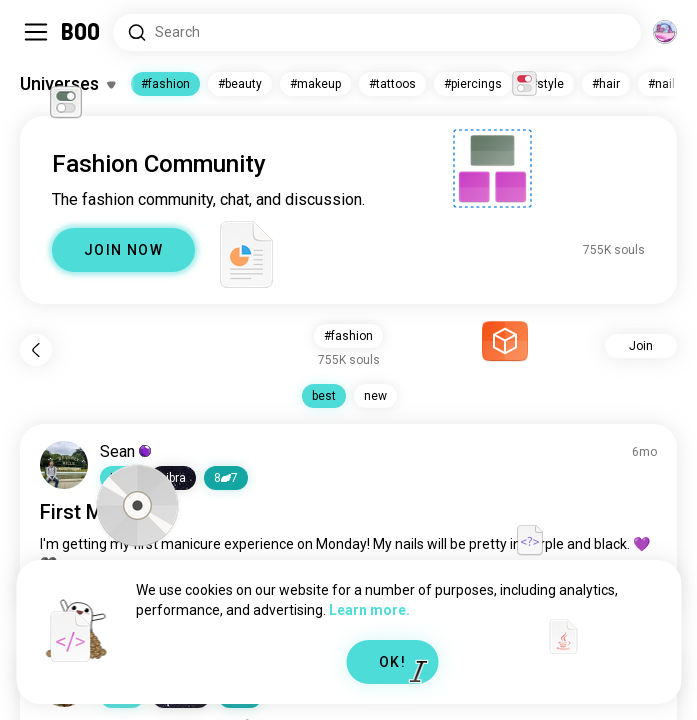 This screenshot has height=720, width=697. I want to click on open gnome tweaks to customize desktop settings, so click(66, 102).